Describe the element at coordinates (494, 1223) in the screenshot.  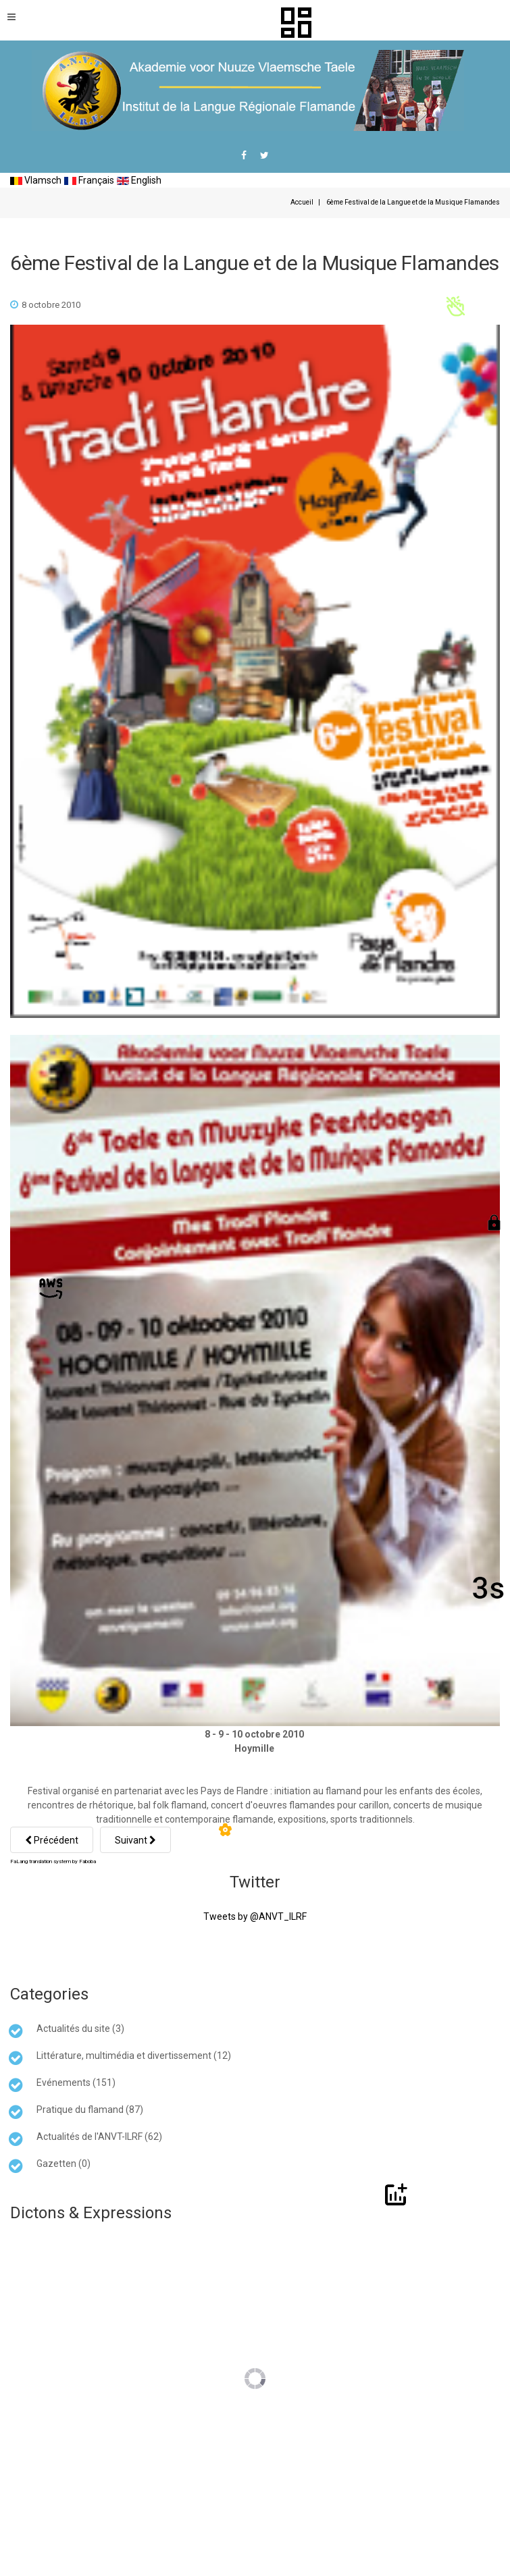
I see `indicates a secure connection` at that location.